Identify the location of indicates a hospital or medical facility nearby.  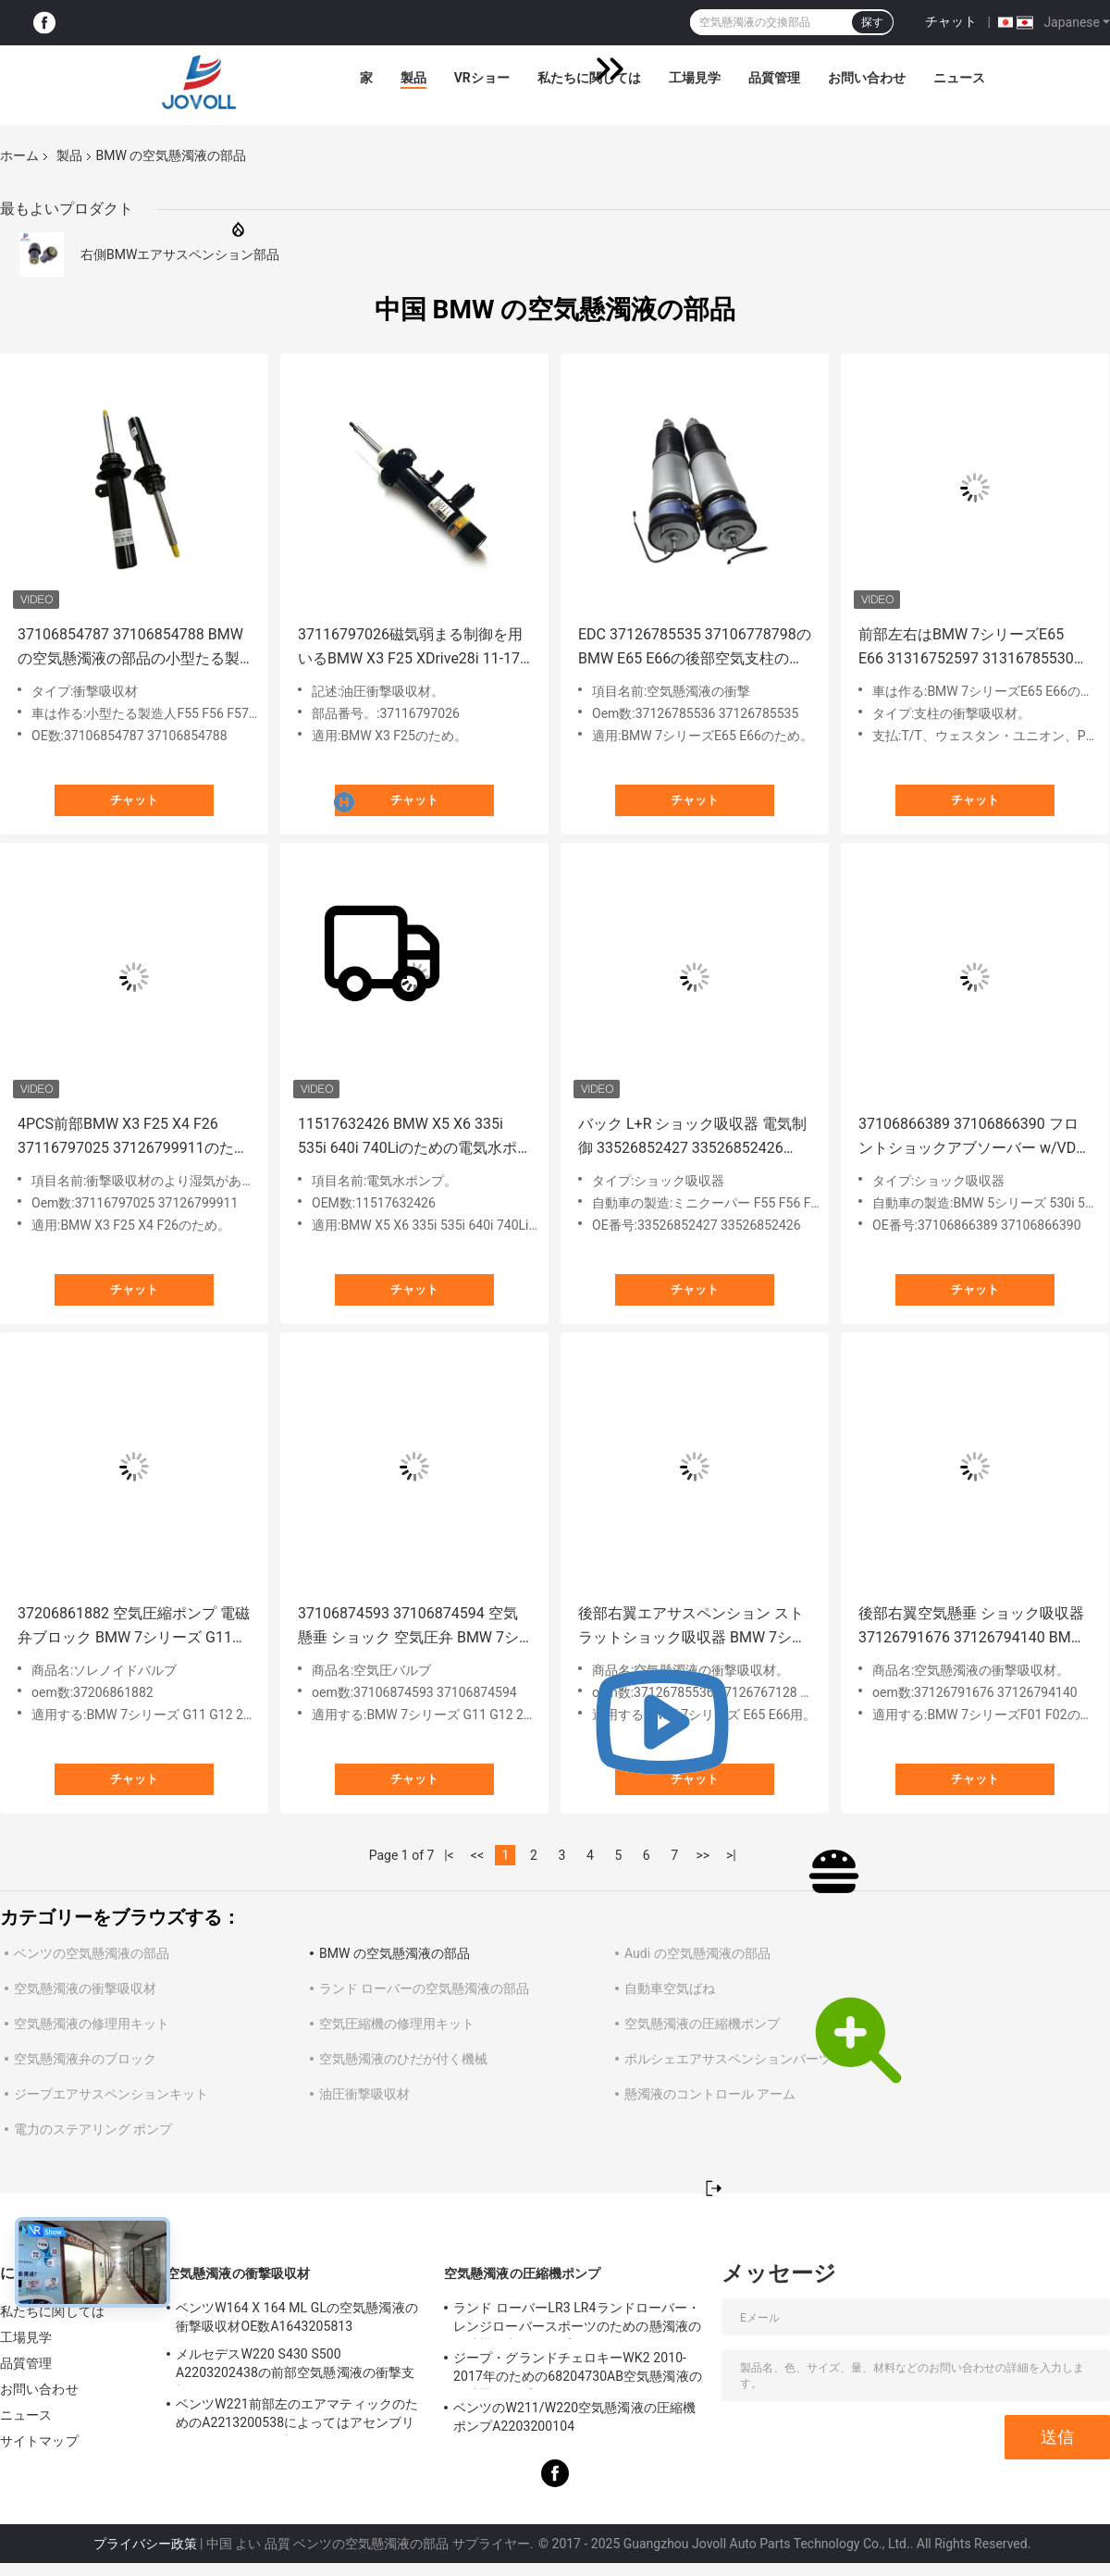
(344, 802).